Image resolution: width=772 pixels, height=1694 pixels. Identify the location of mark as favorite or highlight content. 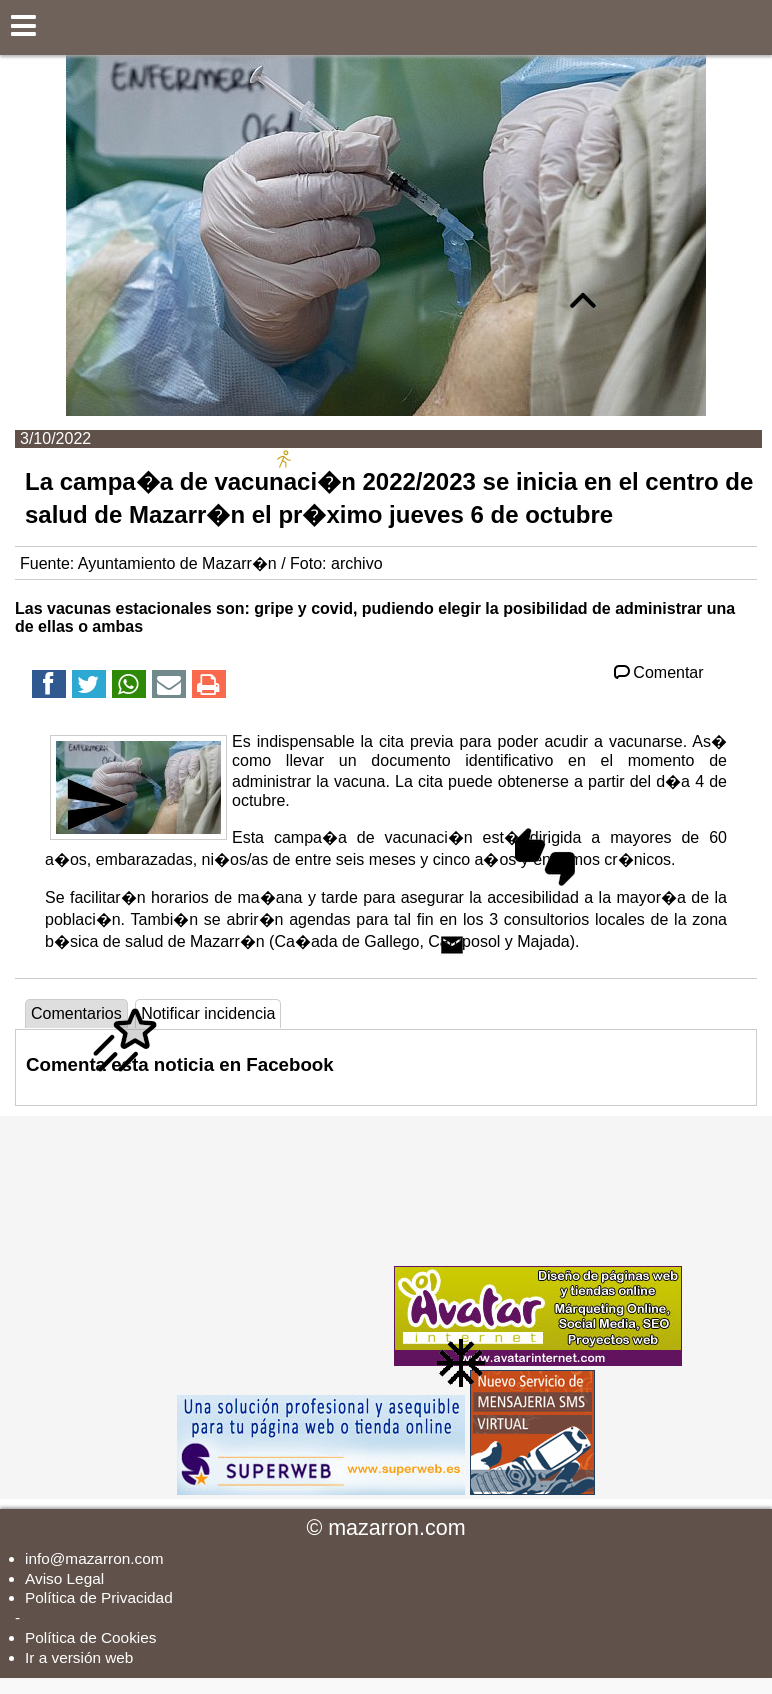
(125, 1040).